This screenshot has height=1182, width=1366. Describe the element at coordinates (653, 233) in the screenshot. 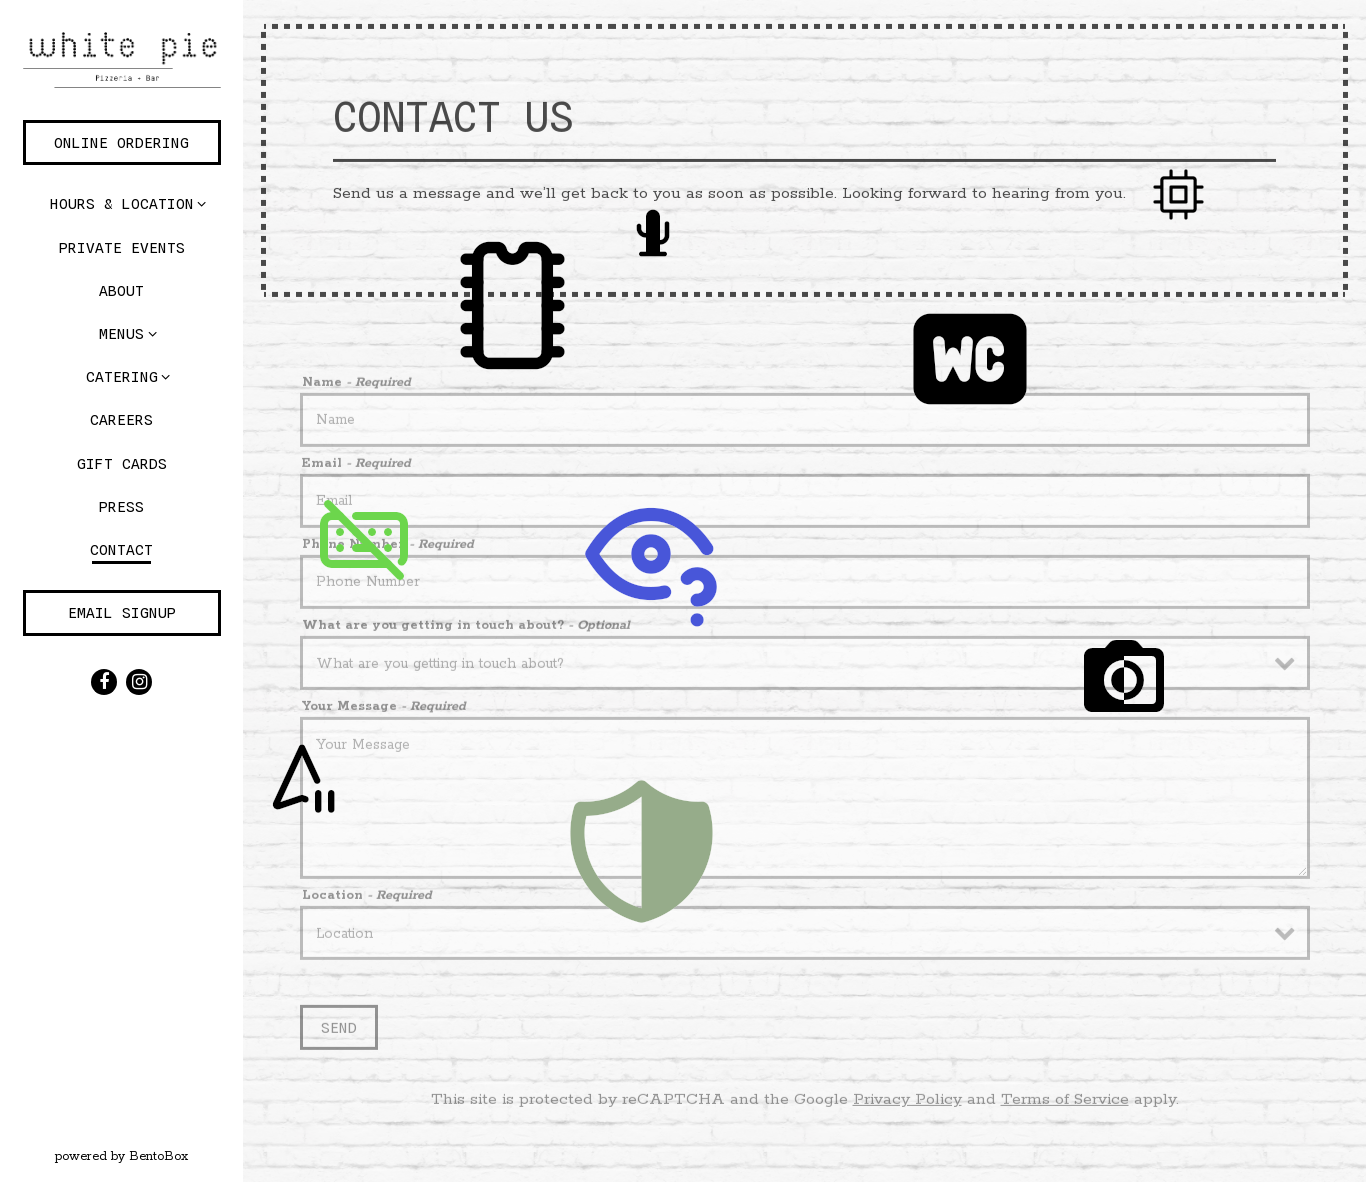

I see `indicates desert or arid climate conditions` at that location.